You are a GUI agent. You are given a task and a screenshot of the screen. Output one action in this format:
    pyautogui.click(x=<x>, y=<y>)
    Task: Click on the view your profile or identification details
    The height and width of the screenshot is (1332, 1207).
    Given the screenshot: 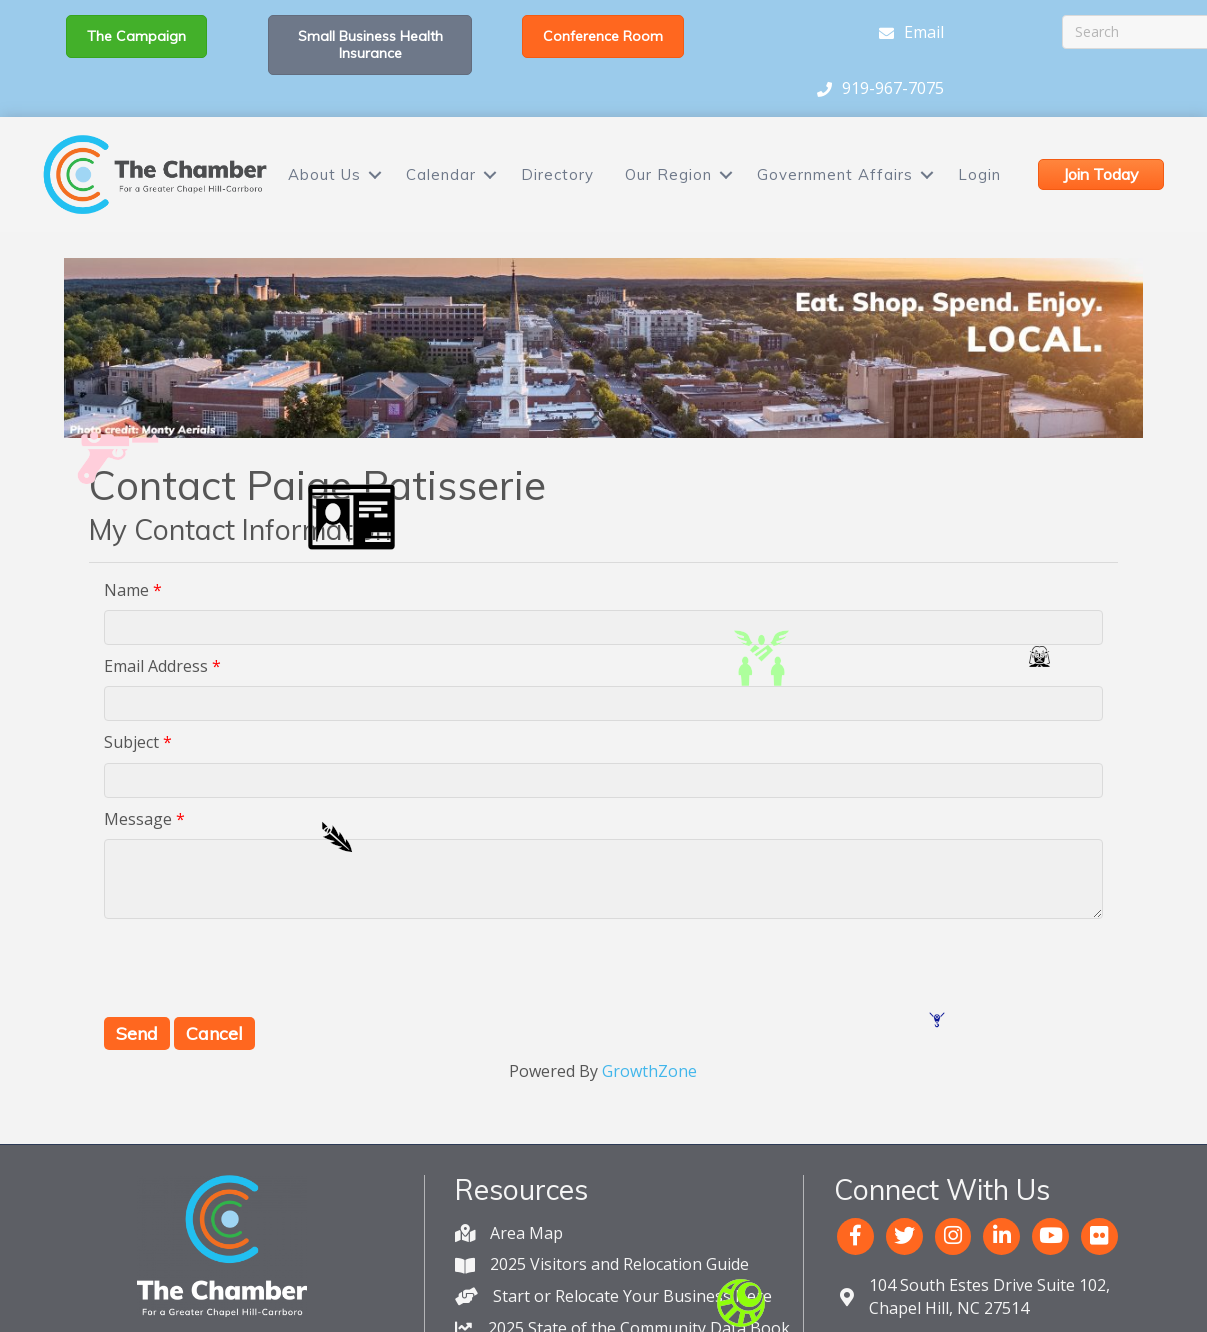 What is the action you would take?
    pyautogui.click(x=351, y=515)
    